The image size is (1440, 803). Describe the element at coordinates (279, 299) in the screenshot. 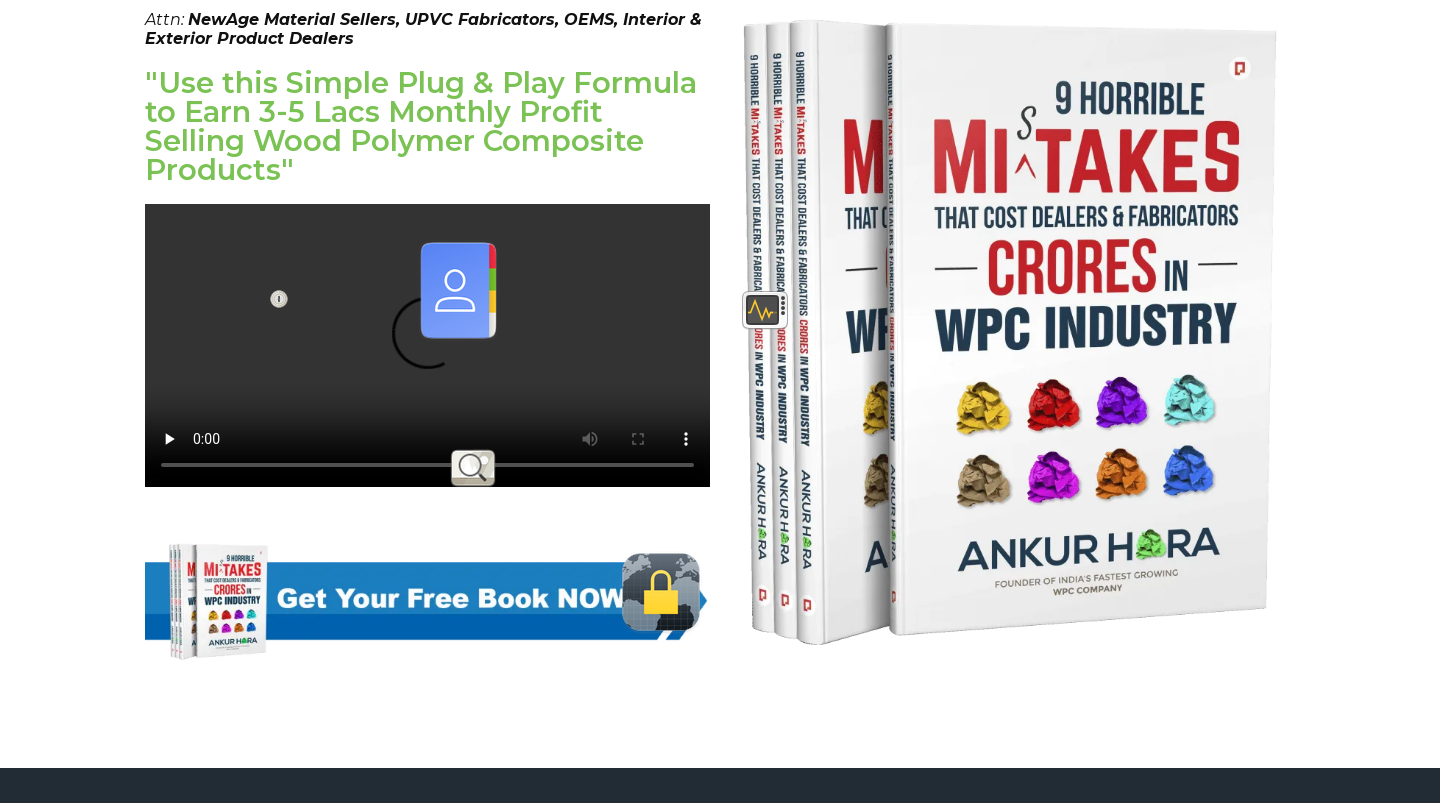

I see `open passwords and keys manager` at that location.